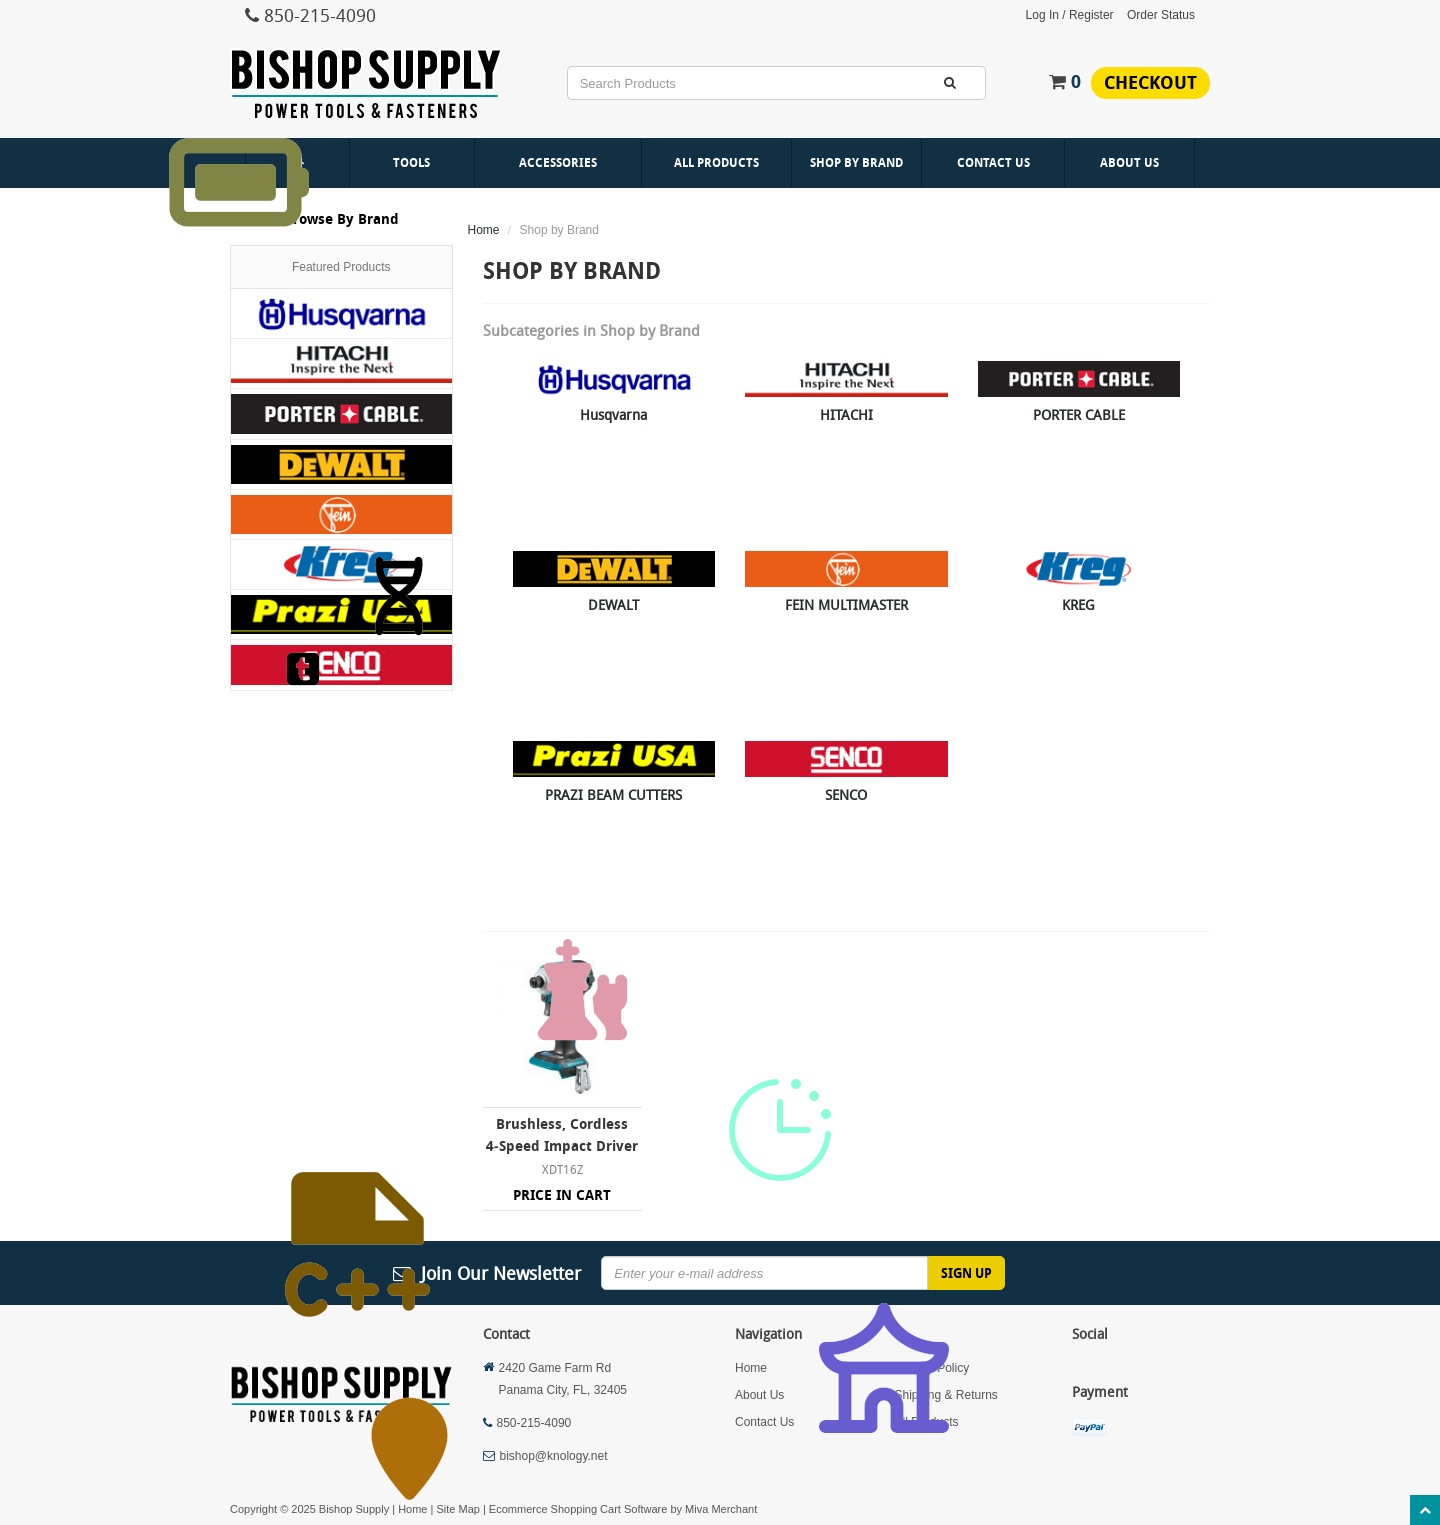  I want to click on a C++ source code file, so click(357, 1250).